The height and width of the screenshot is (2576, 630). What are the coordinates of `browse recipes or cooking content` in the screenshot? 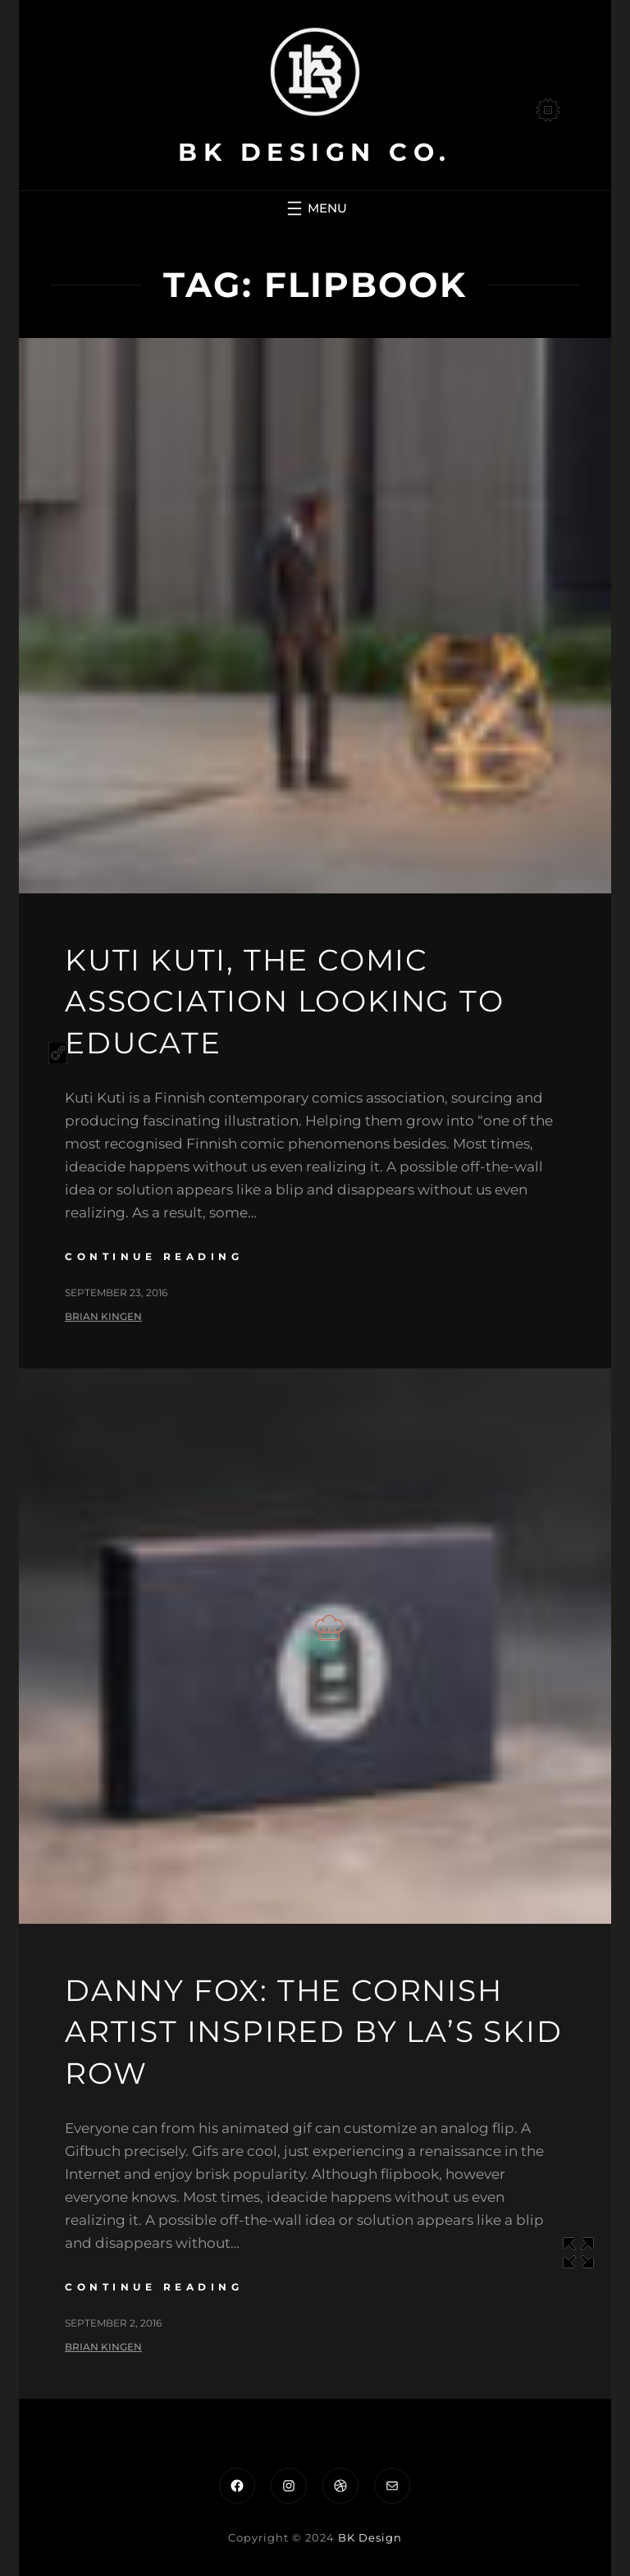 It's located at (329, 1628).